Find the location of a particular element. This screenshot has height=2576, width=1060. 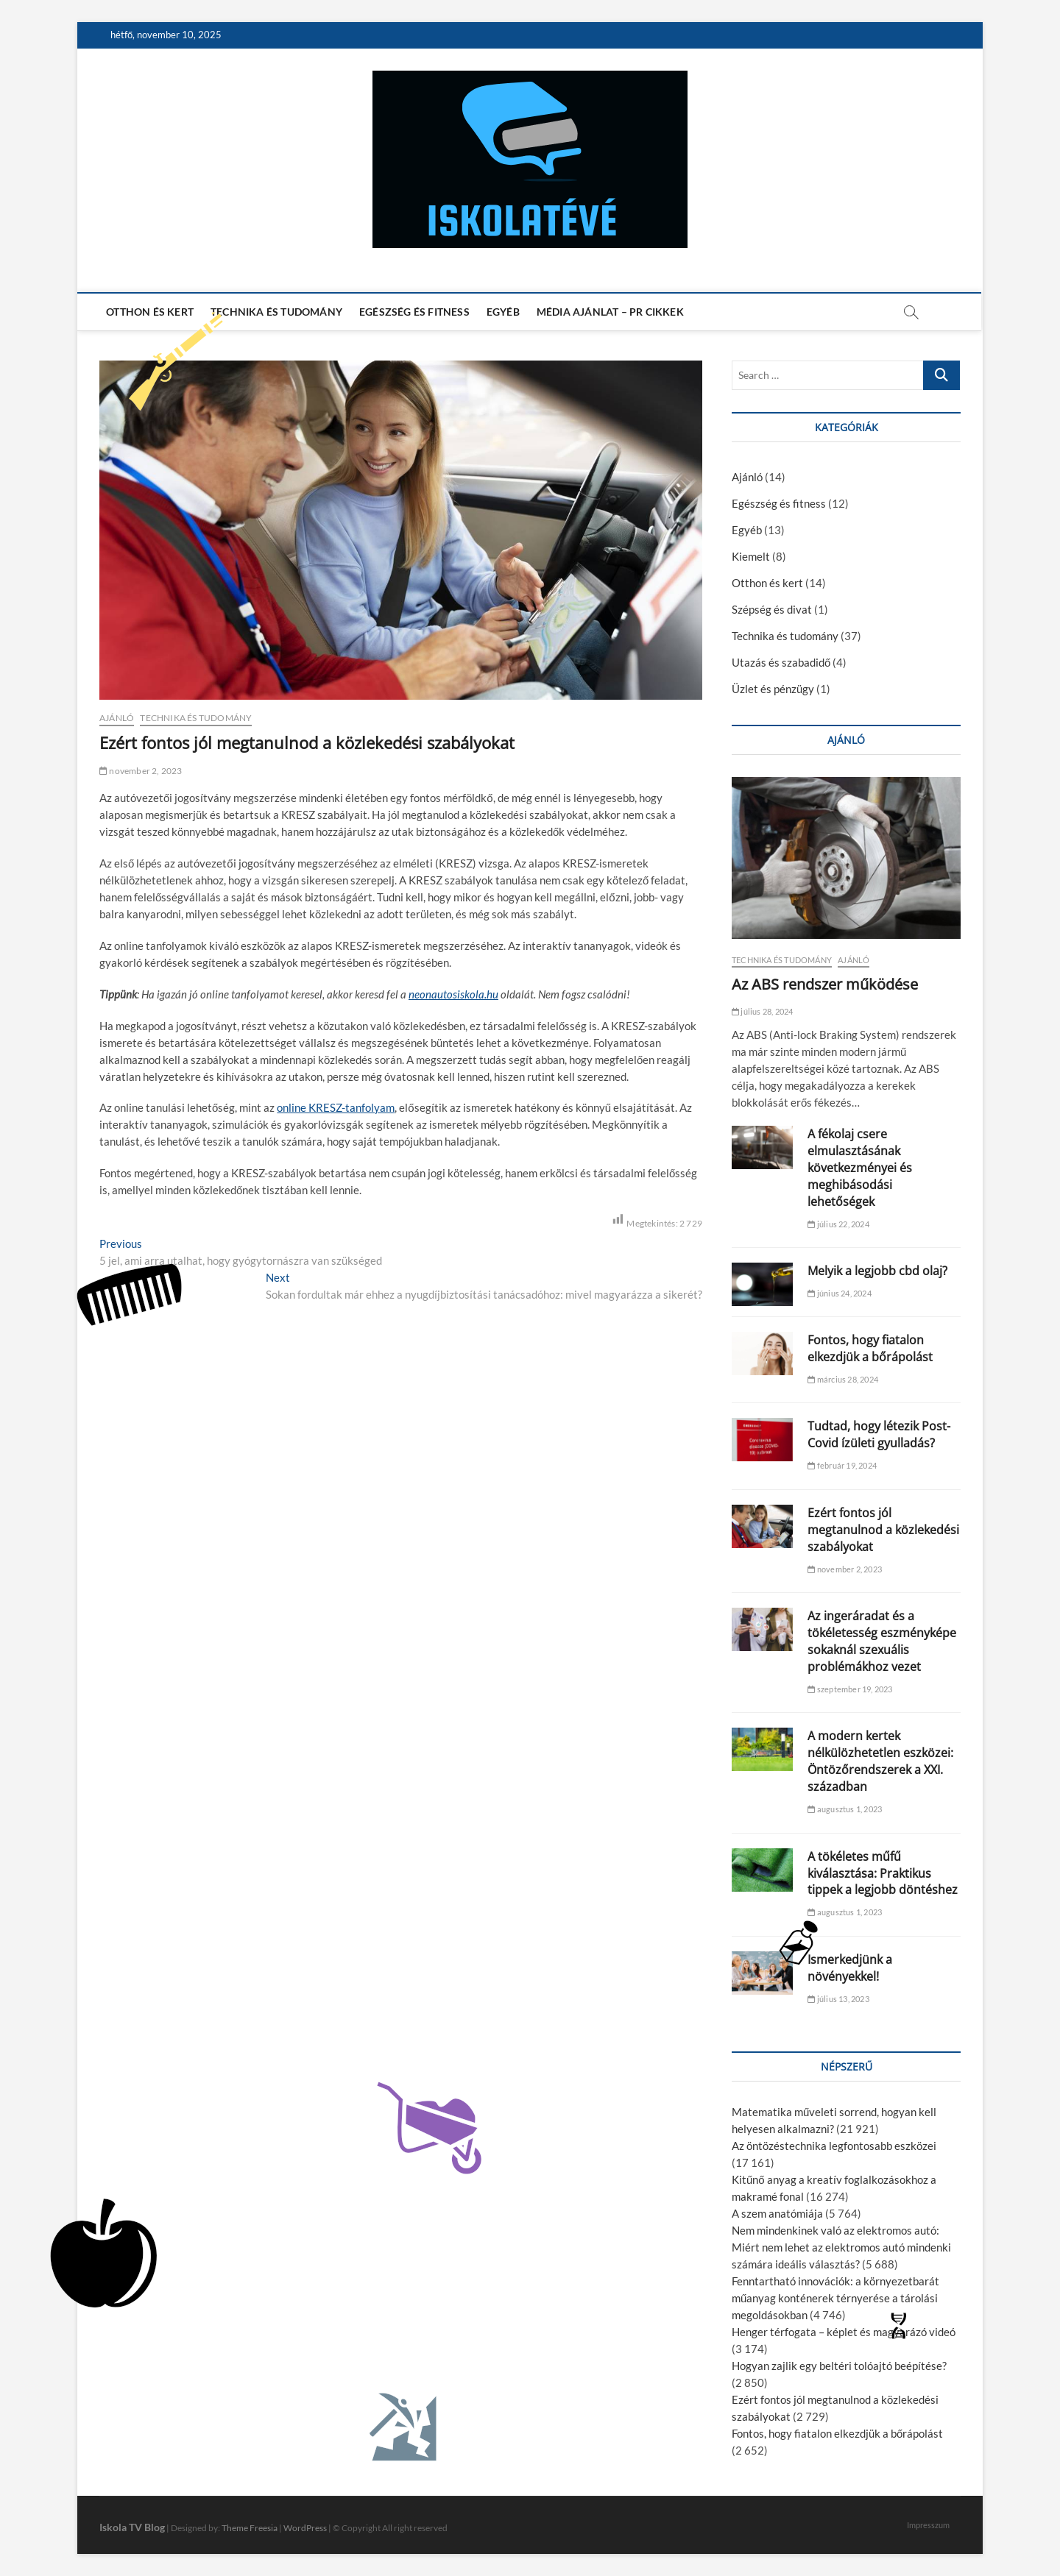

select musket weapon in game inventory is located at coordinates (176, 361).